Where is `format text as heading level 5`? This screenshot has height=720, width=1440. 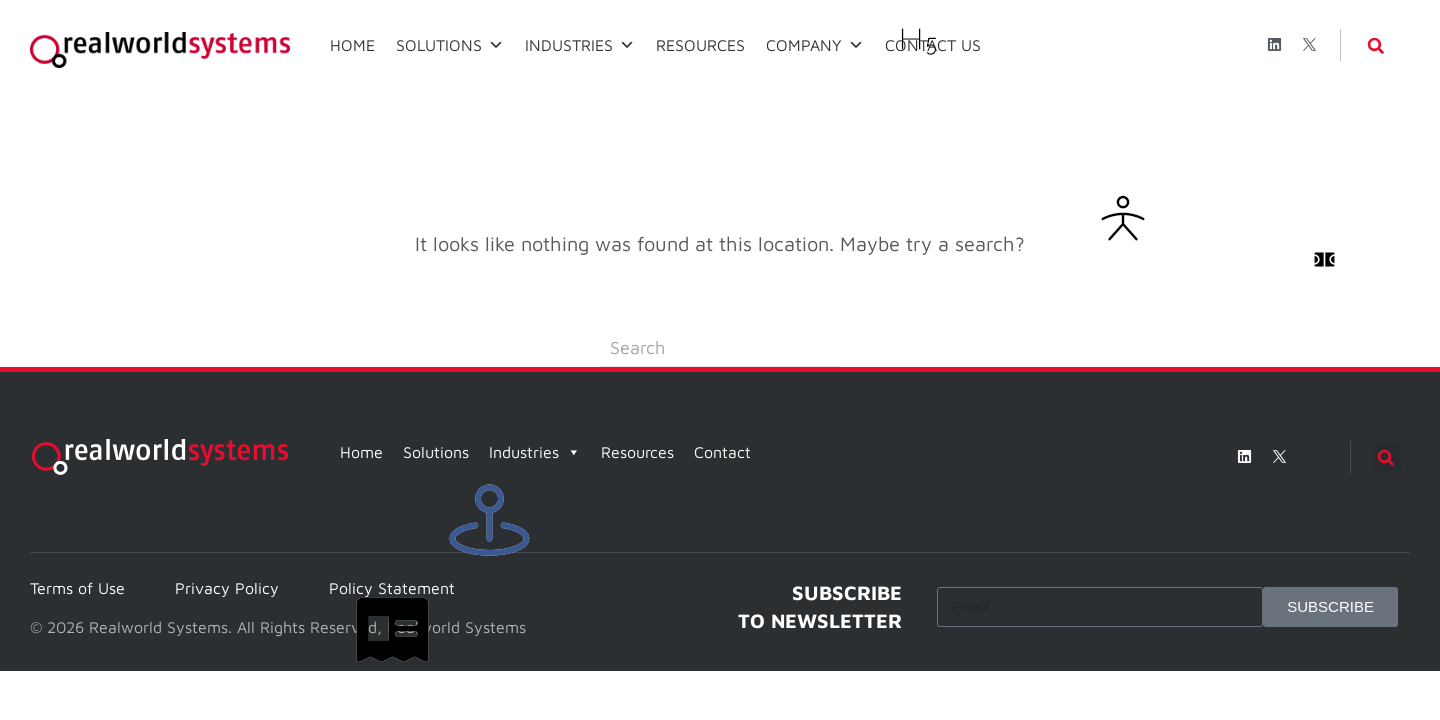 format text as heading level 5 is located at coordinates (917, 41).